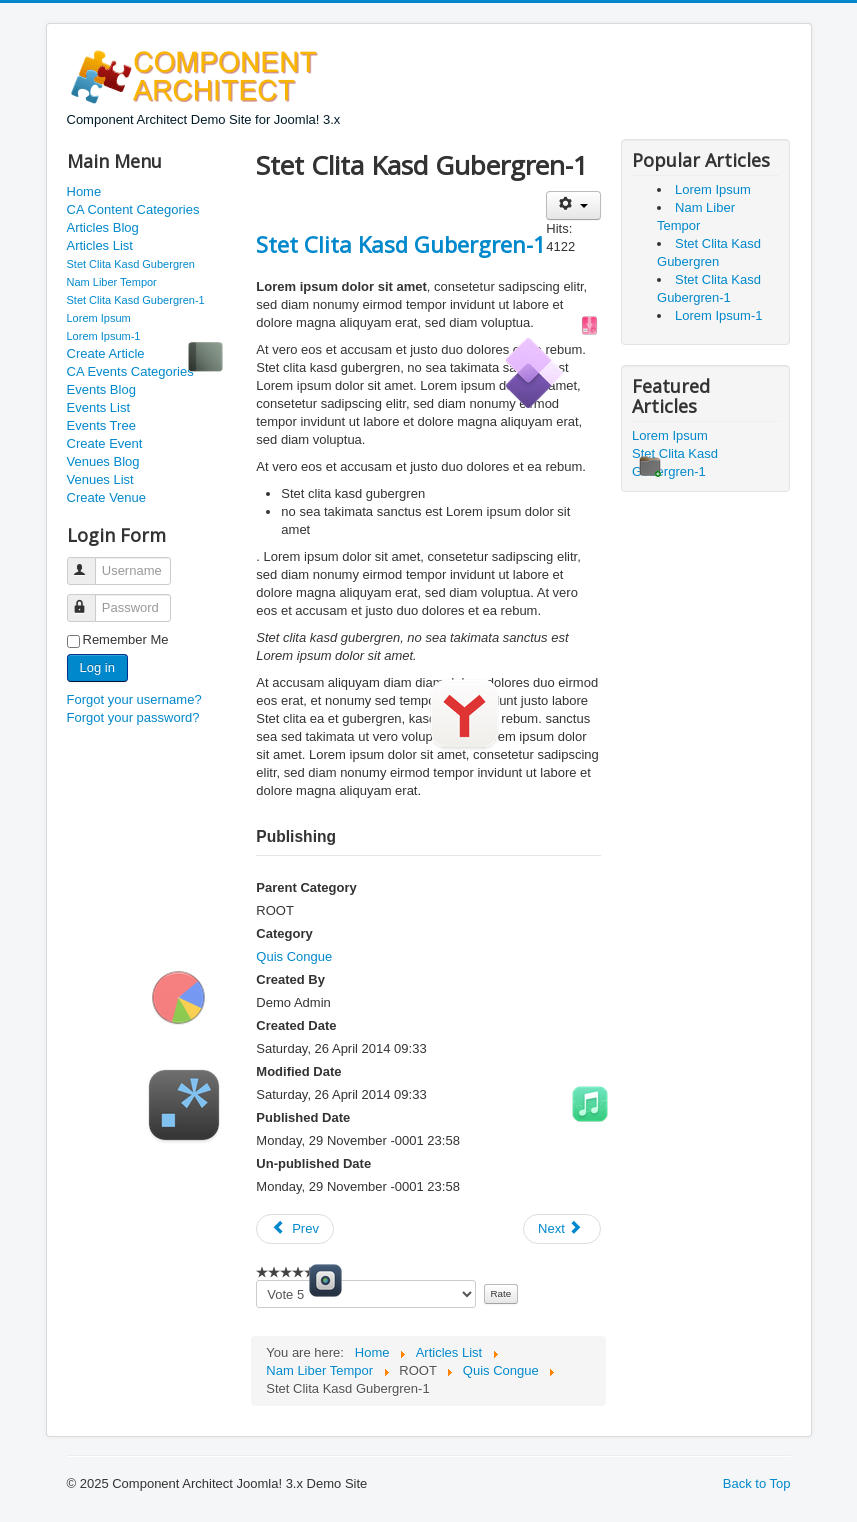 The image size is (857, 1522). I want to click on access your desktop folder, so click(205, 355).